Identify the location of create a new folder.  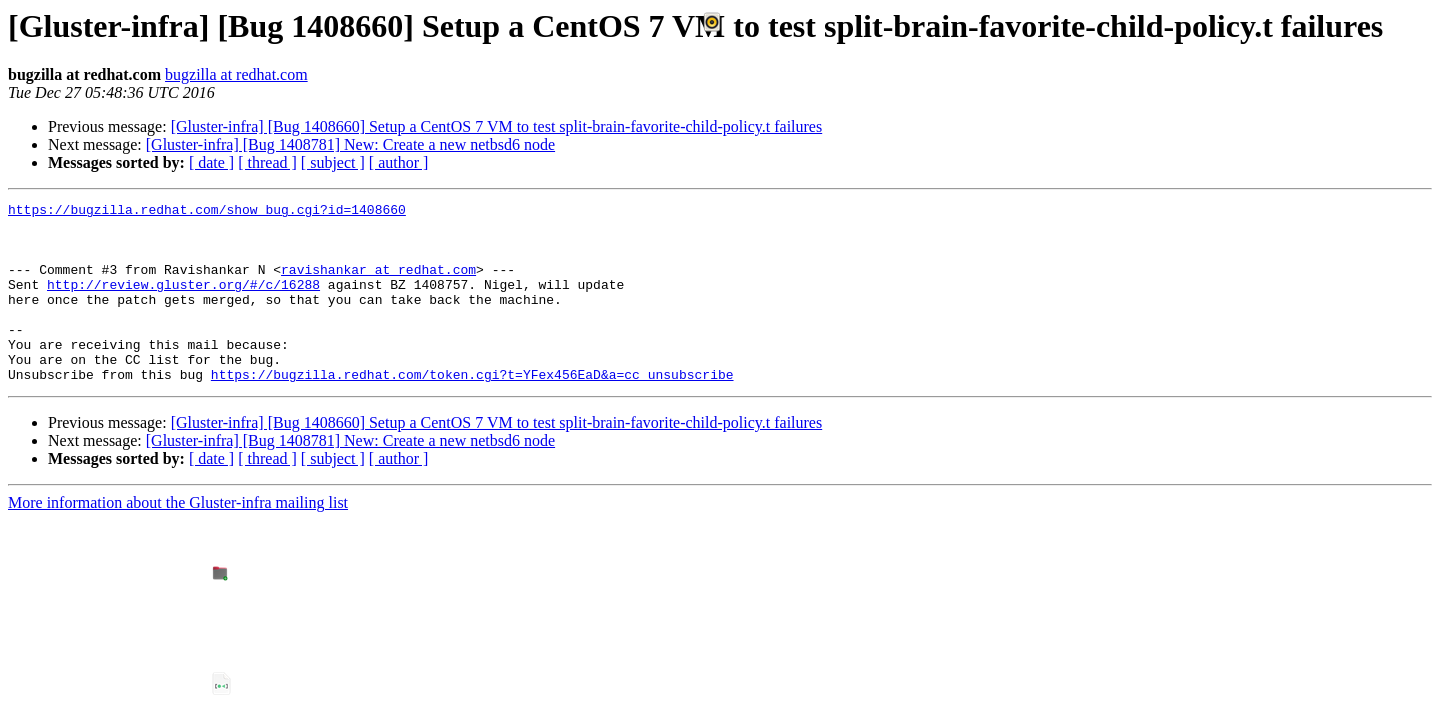
(220, 573).